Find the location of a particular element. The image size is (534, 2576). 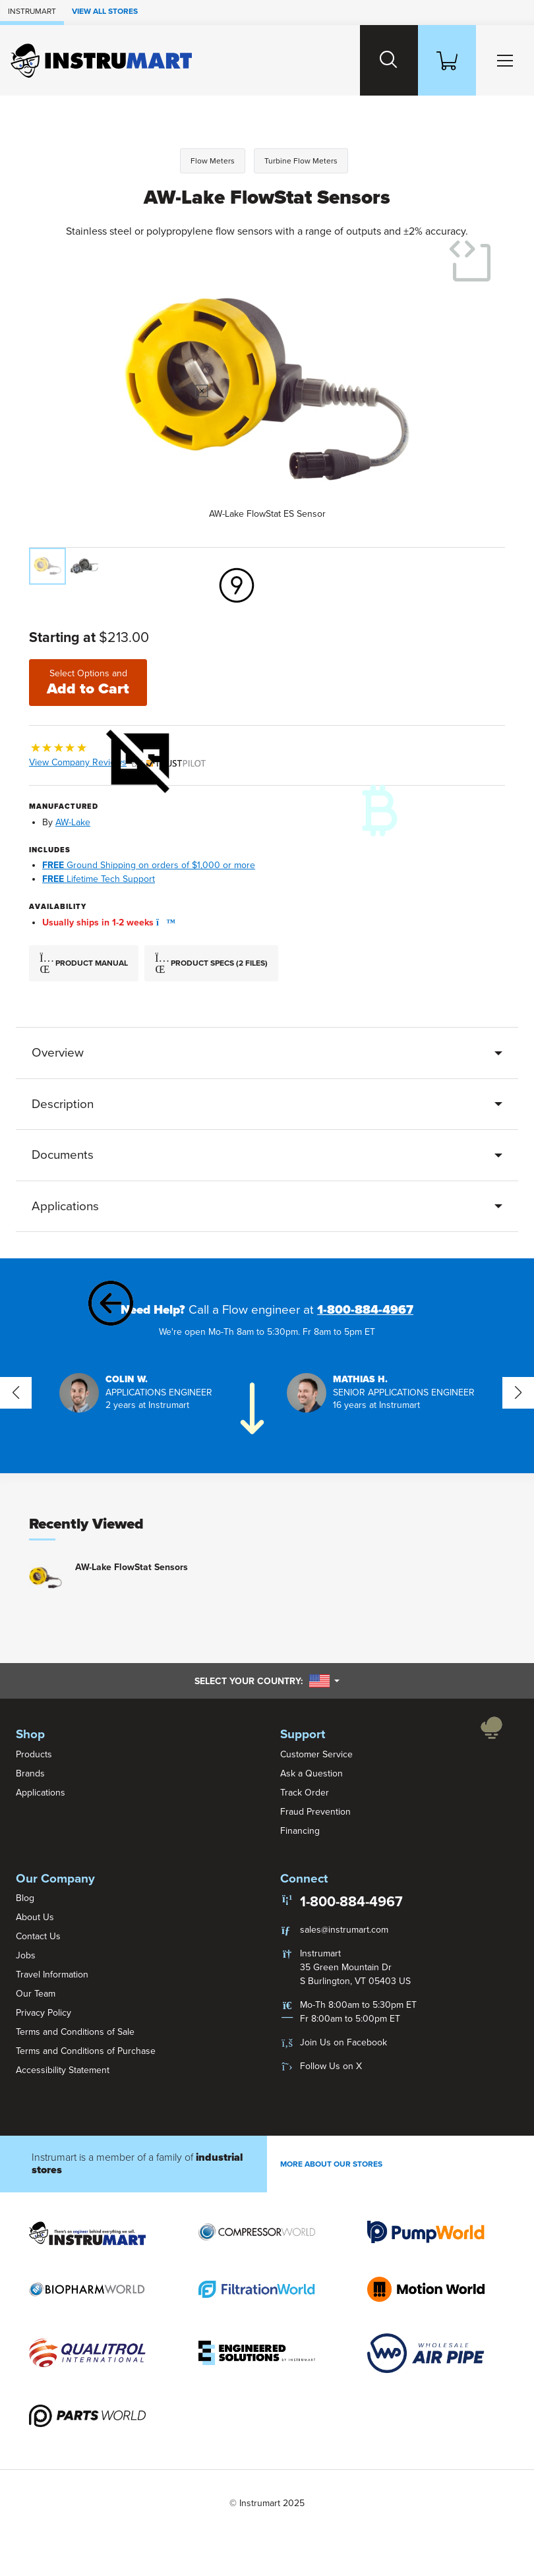

indicates nine items or notifications is located at coordinates (237, 585).